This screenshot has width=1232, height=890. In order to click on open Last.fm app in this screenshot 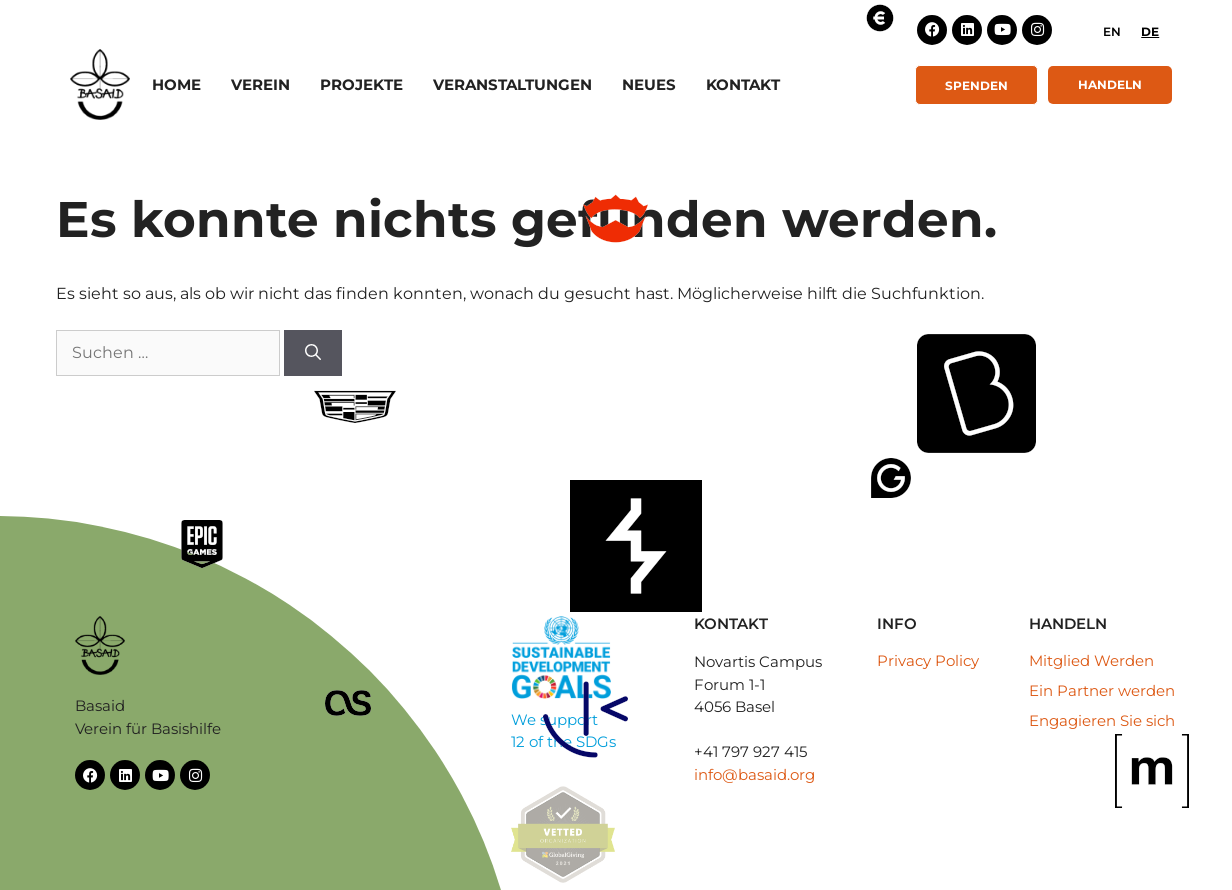, I will do `click(348, 703)`.